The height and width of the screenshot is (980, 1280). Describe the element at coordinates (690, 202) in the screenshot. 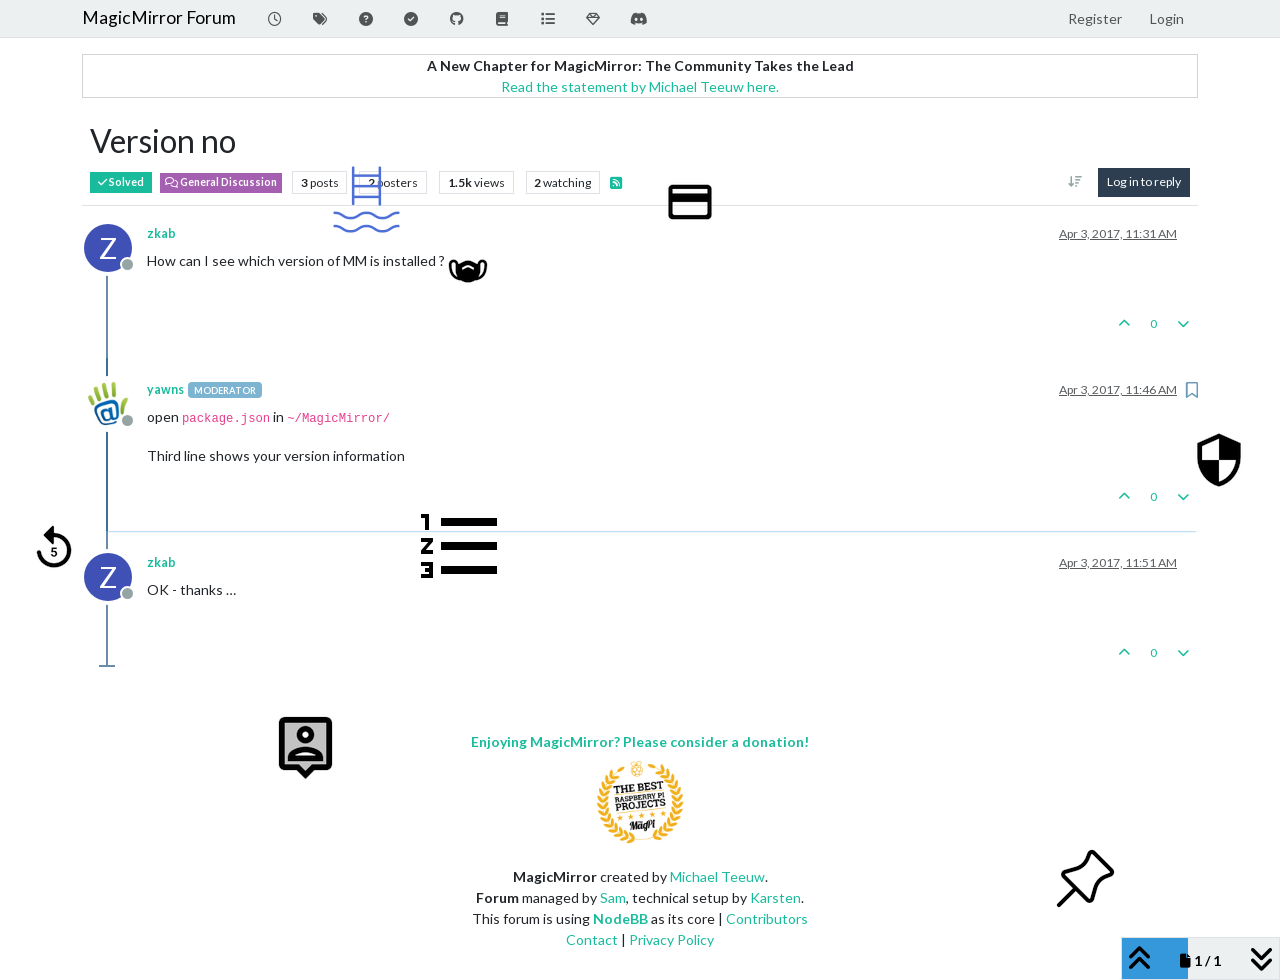

I see `access payment methods` at that location.